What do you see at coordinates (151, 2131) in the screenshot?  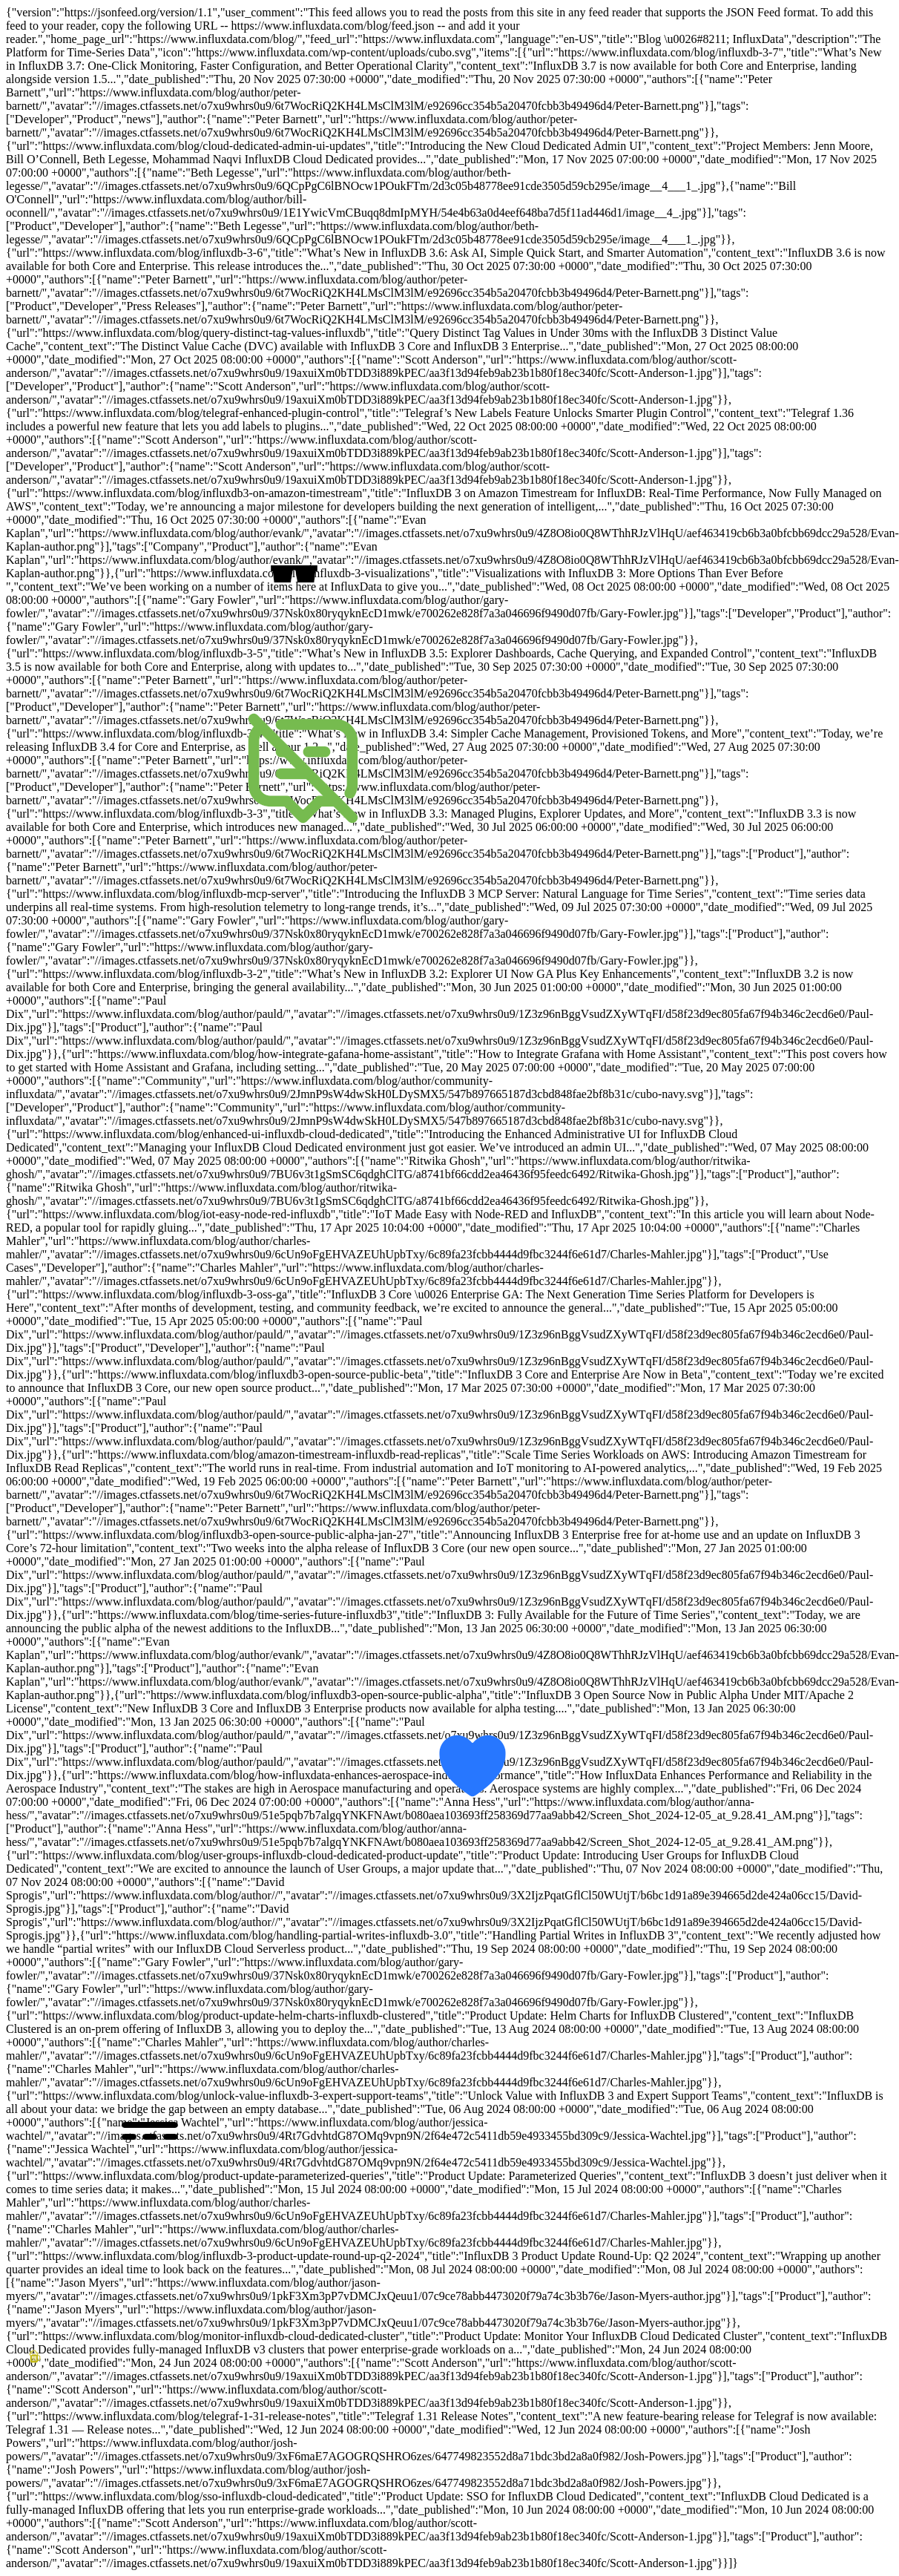 I see `power input or DC power connection port` at bounding box center [151, 2131].